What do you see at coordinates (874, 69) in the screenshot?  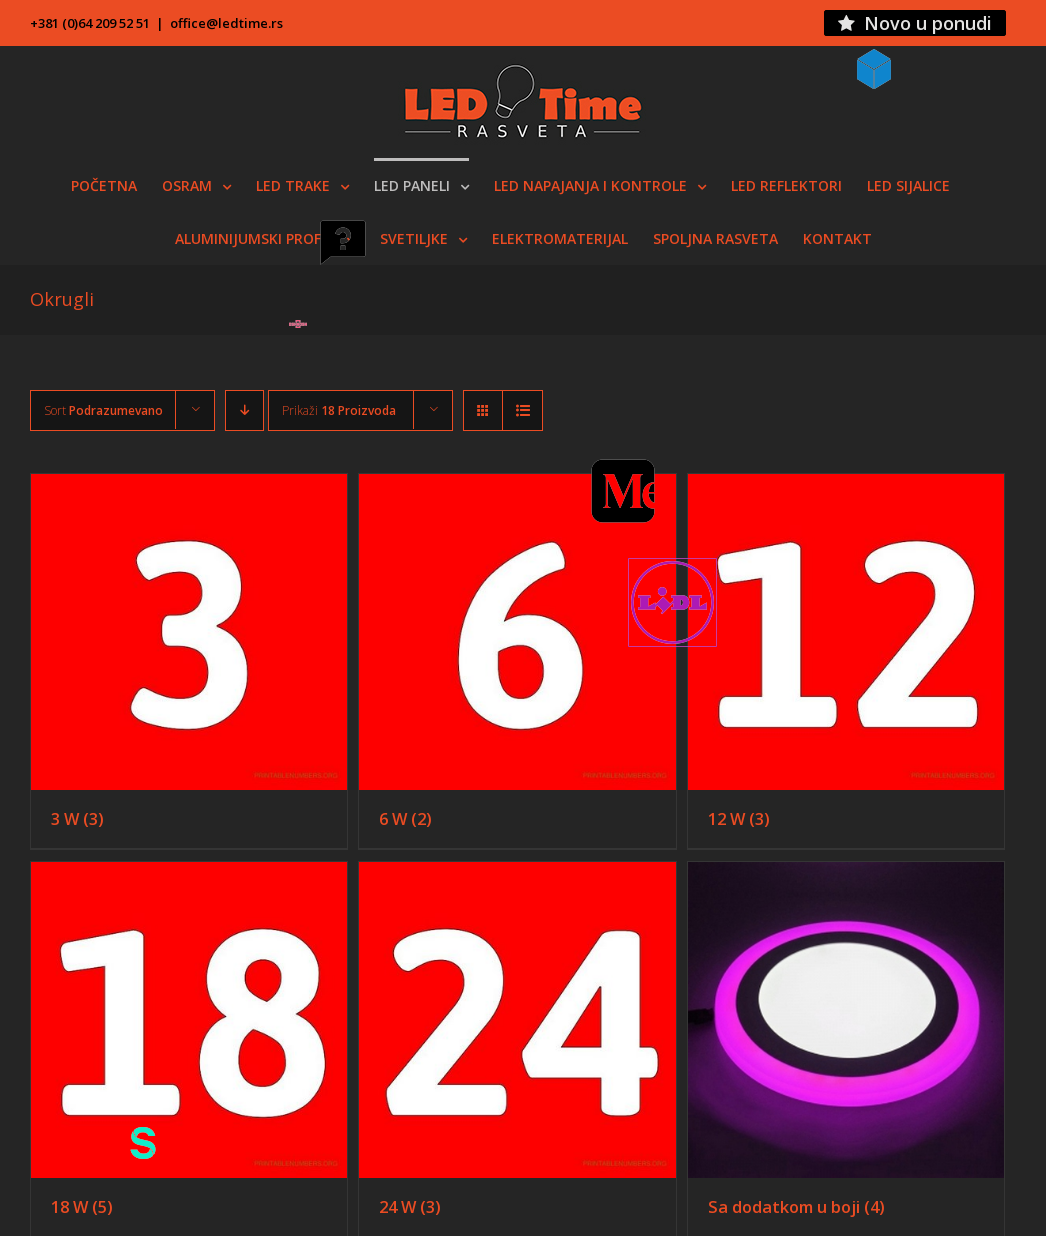 I see `open the Task app` at bounding box center [874, 69].